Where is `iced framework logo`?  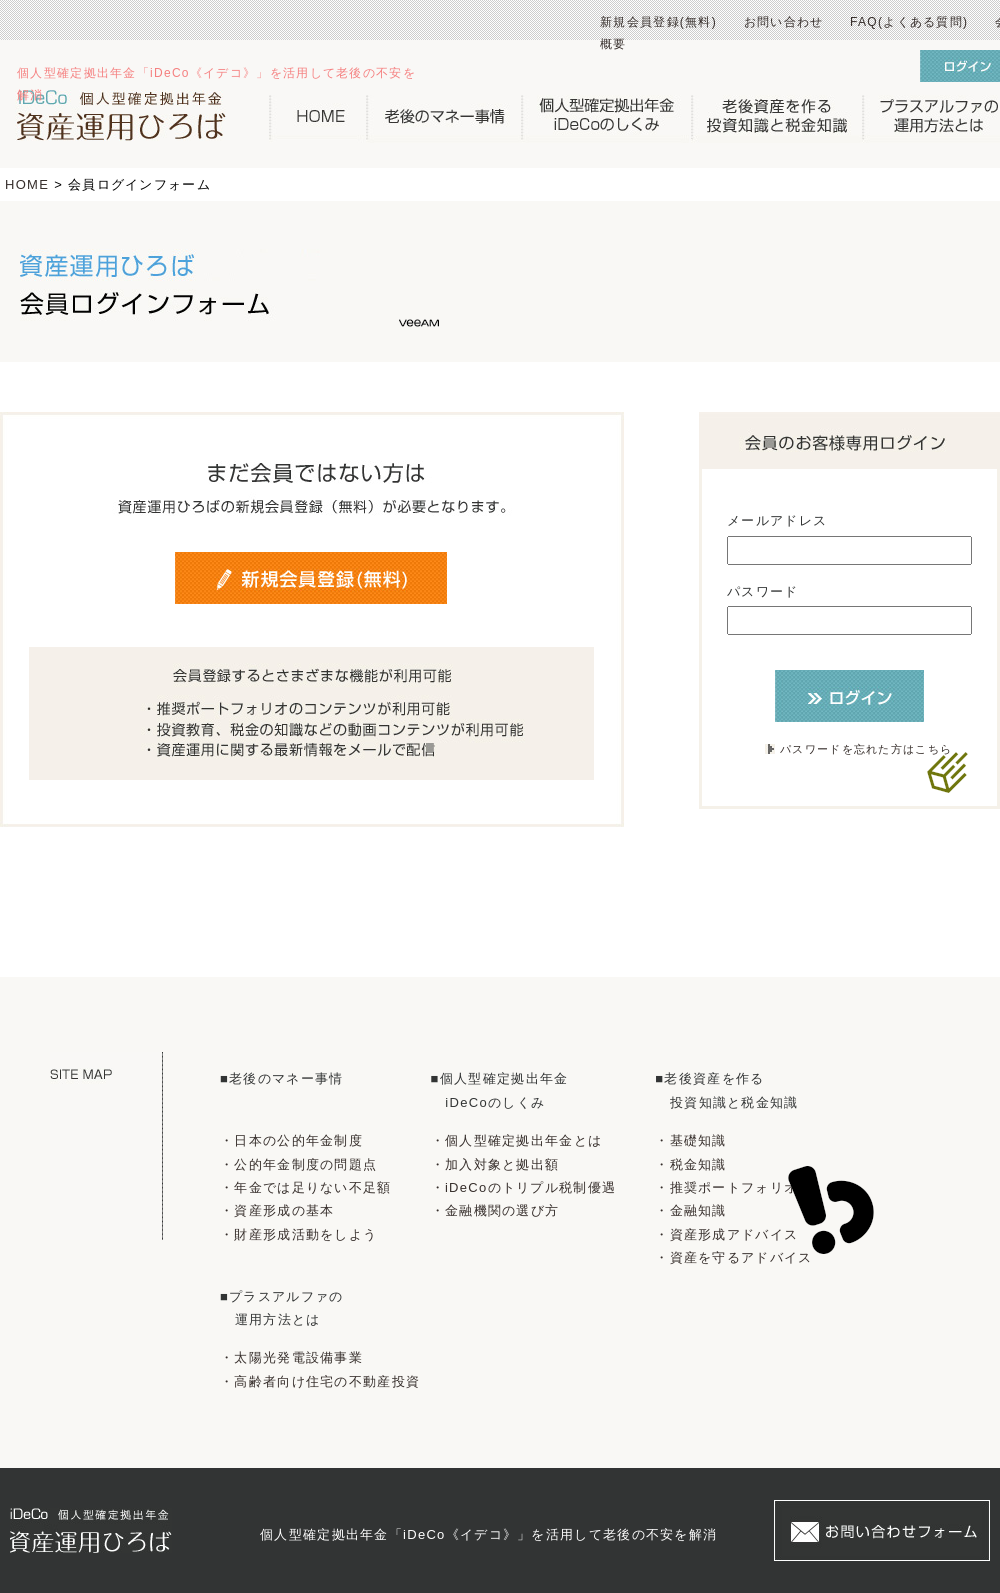
iced framework logo is located at coordinates (947, 772).